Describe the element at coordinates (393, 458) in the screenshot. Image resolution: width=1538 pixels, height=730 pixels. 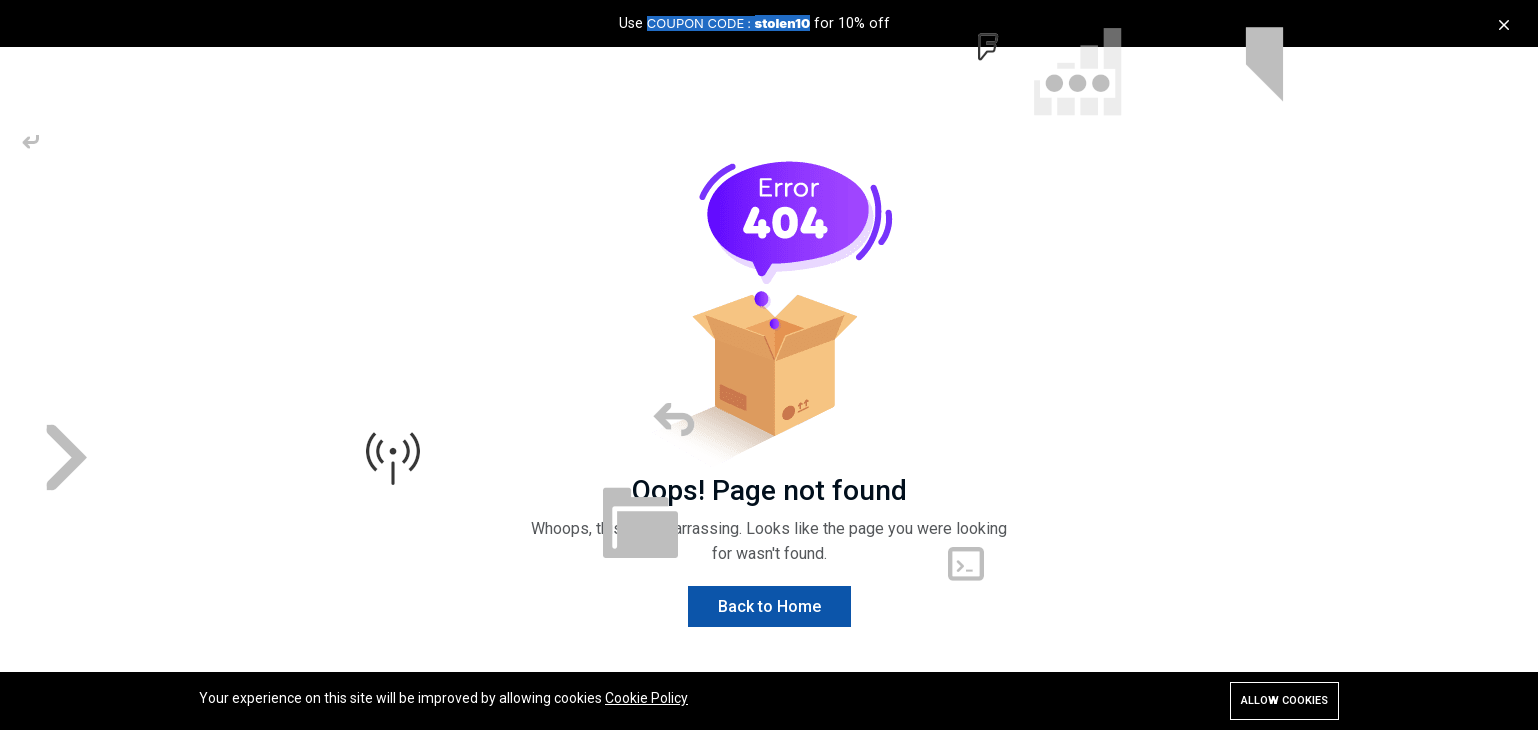
I see `indicates cellular network signal strength` at that location.